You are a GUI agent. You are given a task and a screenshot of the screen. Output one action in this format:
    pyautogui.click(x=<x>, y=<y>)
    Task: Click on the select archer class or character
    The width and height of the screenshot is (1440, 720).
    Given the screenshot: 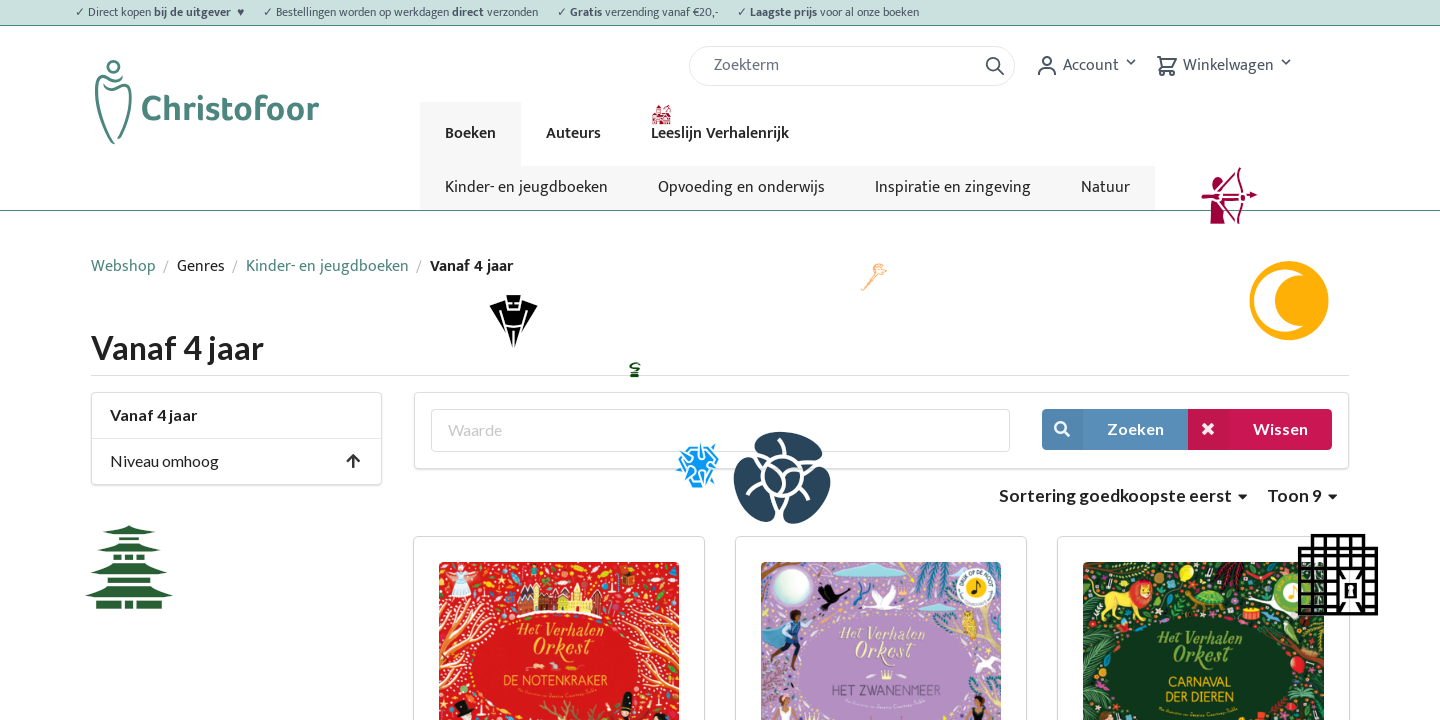 What is the action you would take?
    pyautogui.click(x=1229, y=195)
    